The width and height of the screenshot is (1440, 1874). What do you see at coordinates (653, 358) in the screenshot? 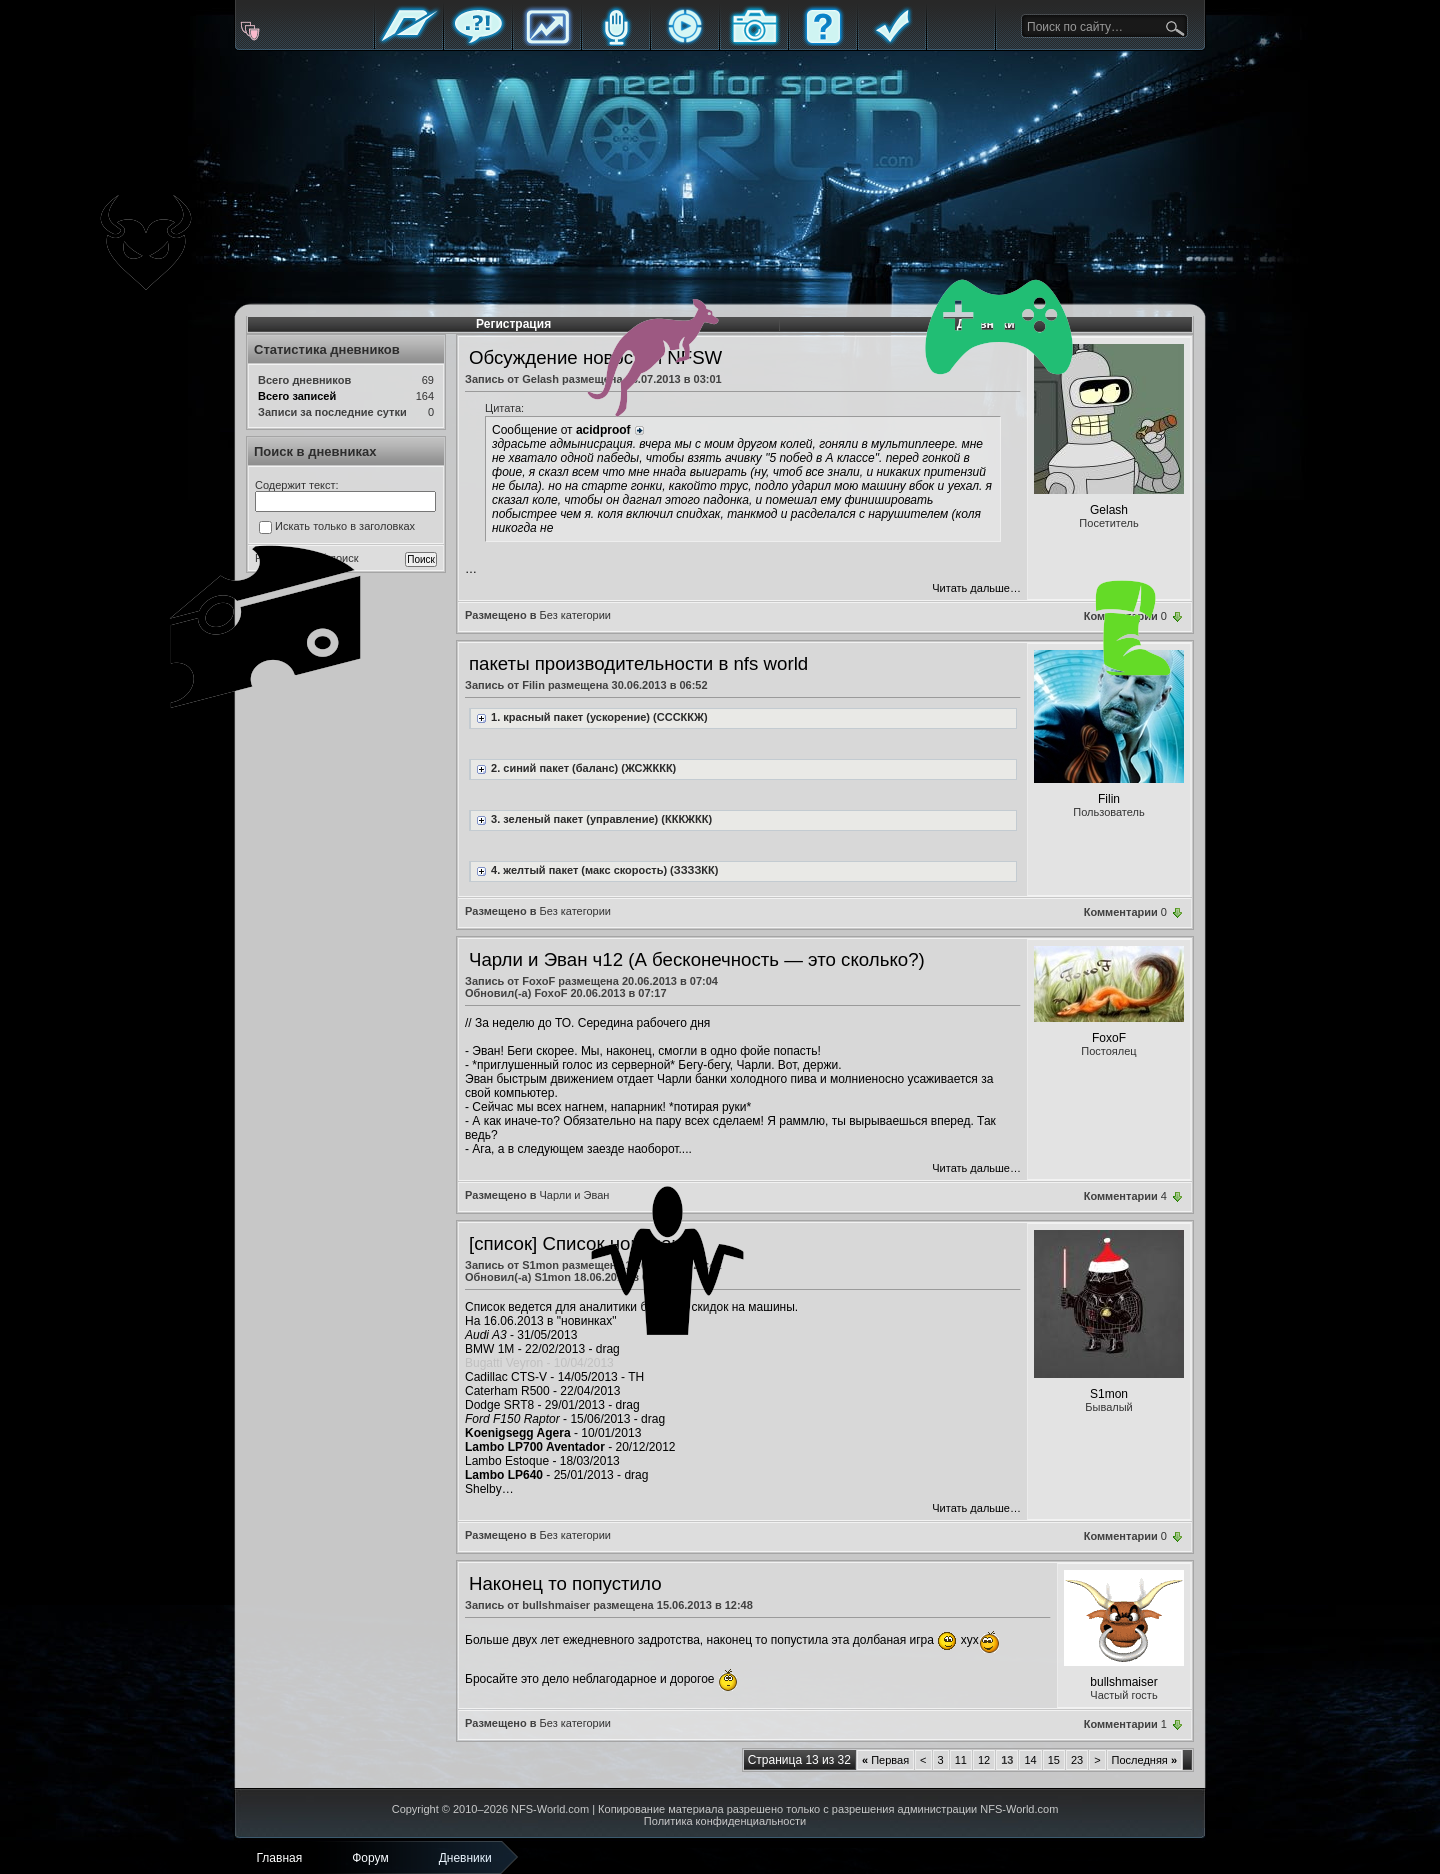
I see `indicates australian content or region` at bounding box center [653, 358].